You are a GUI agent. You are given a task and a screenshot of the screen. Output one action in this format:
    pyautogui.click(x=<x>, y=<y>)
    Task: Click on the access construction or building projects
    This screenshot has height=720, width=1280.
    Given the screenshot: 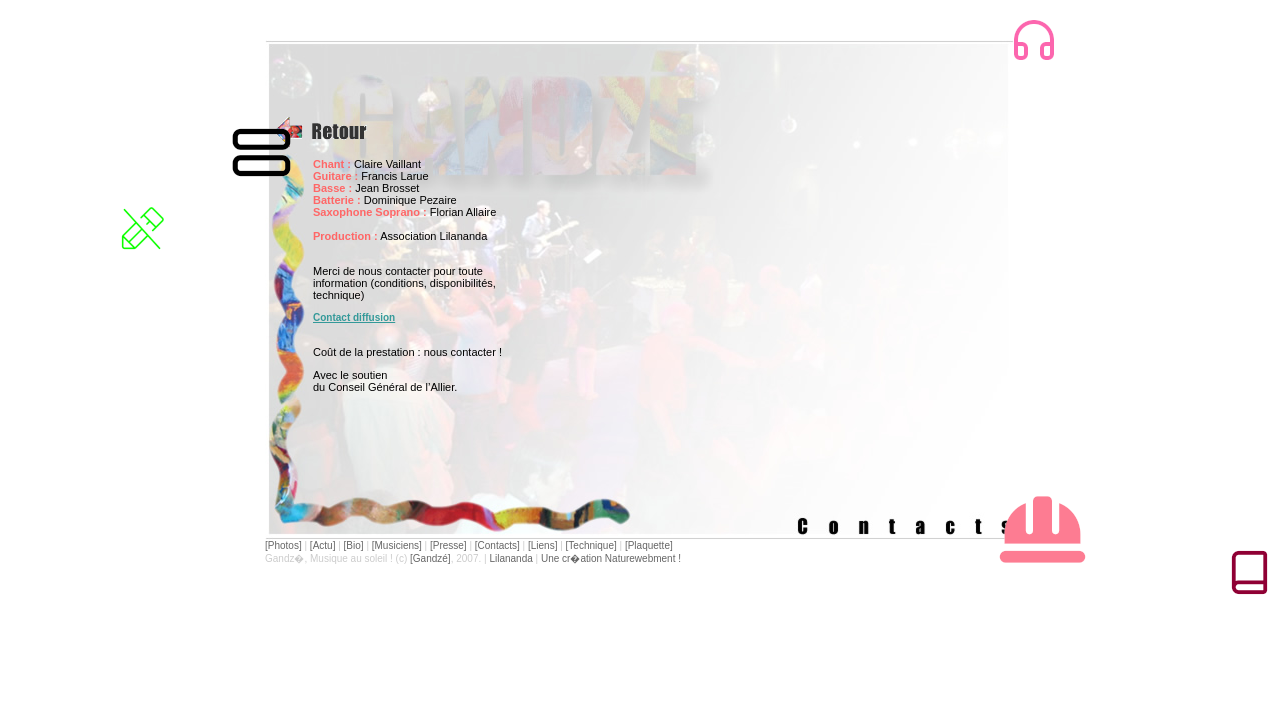 What is the action you would take?
    pyautogui.click(x=1042, y=529)
    